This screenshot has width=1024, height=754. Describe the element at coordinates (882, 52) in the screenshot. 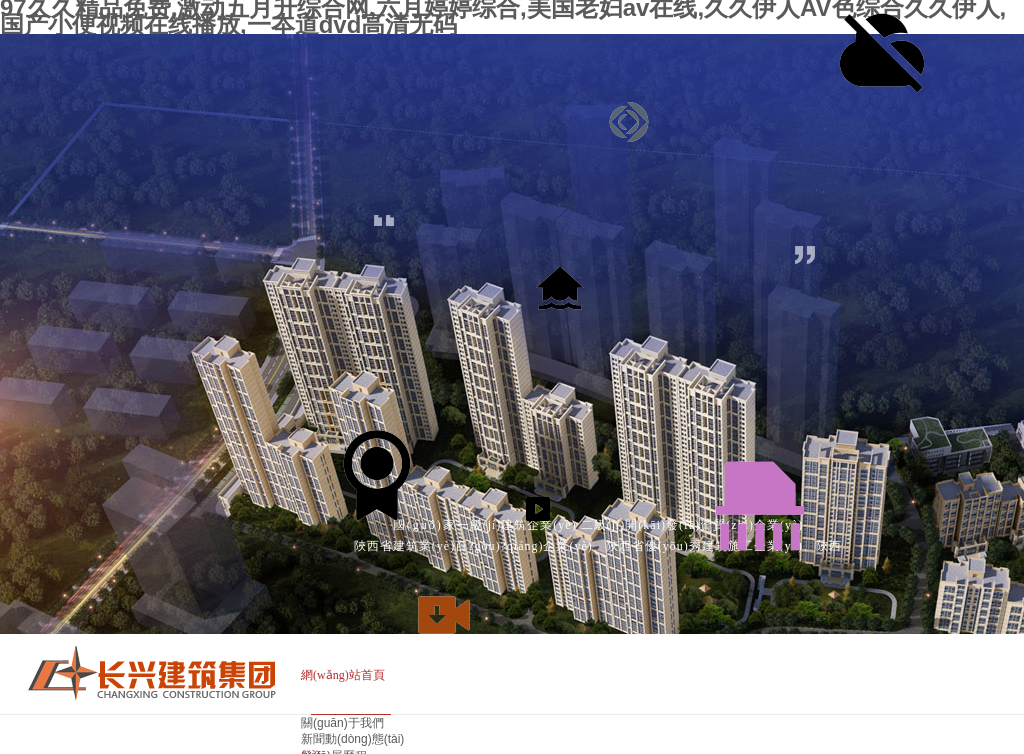

I see `cloud sync is disabled or unavailable` at that location.